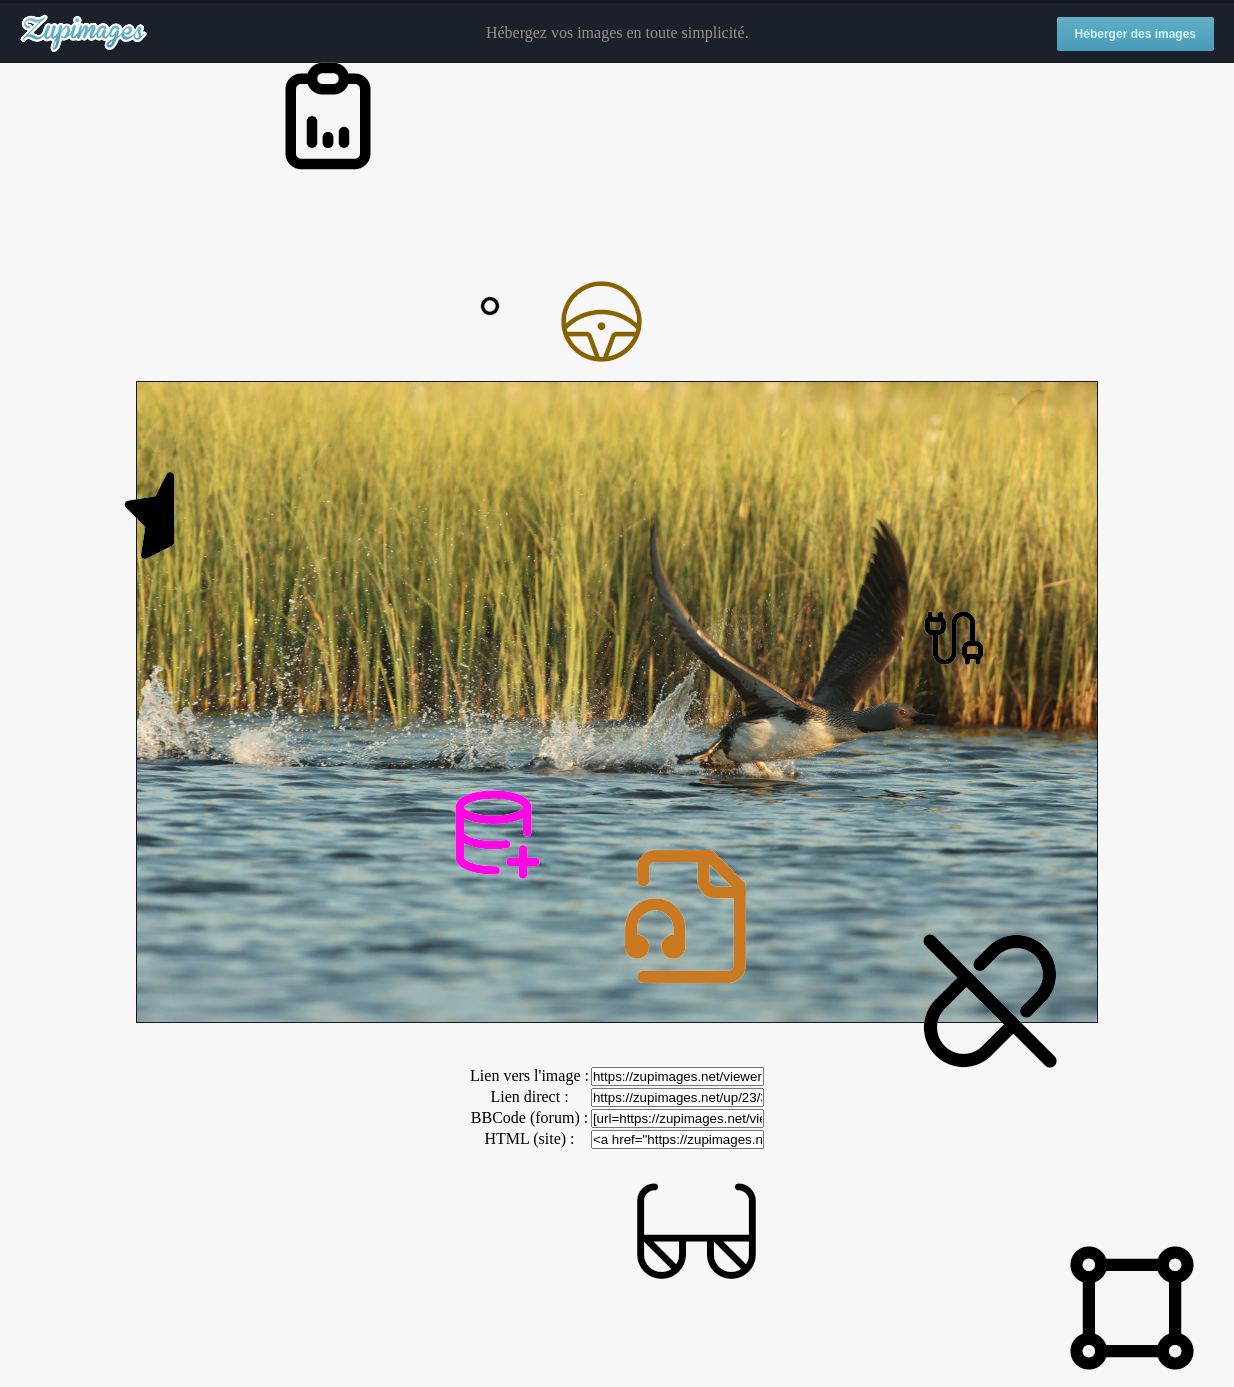 This screenshot has height=1387, width=1234. Describe the element at coordinates (493, 832) in the screenshot. I see `add a new database` at that location.